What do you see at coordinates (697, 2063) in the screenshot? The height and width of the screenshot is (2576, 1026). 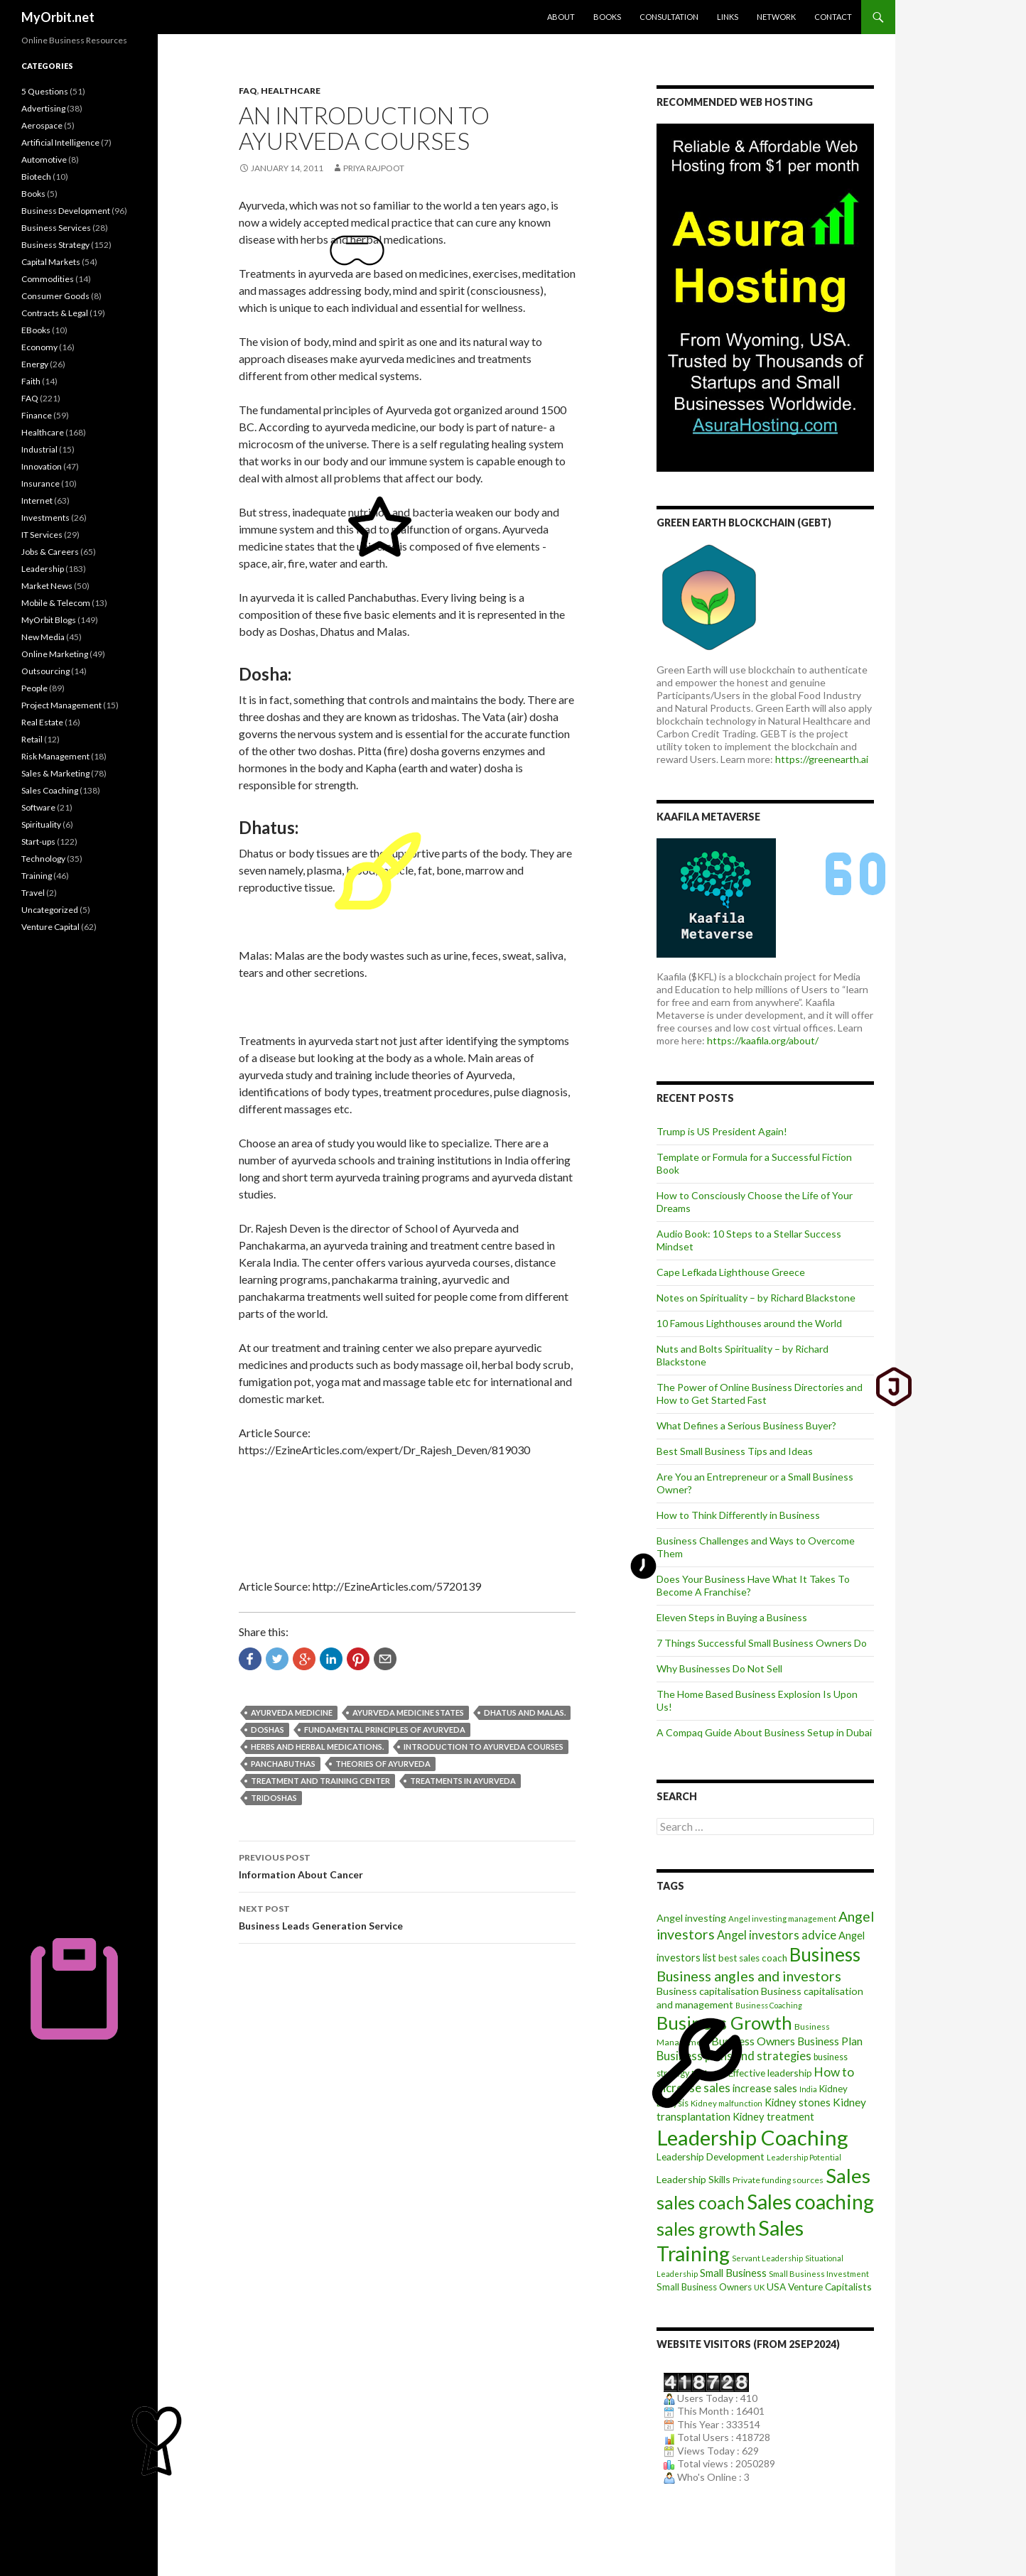 I see `access settings or configuration options` at bounding box center [697, 2063].